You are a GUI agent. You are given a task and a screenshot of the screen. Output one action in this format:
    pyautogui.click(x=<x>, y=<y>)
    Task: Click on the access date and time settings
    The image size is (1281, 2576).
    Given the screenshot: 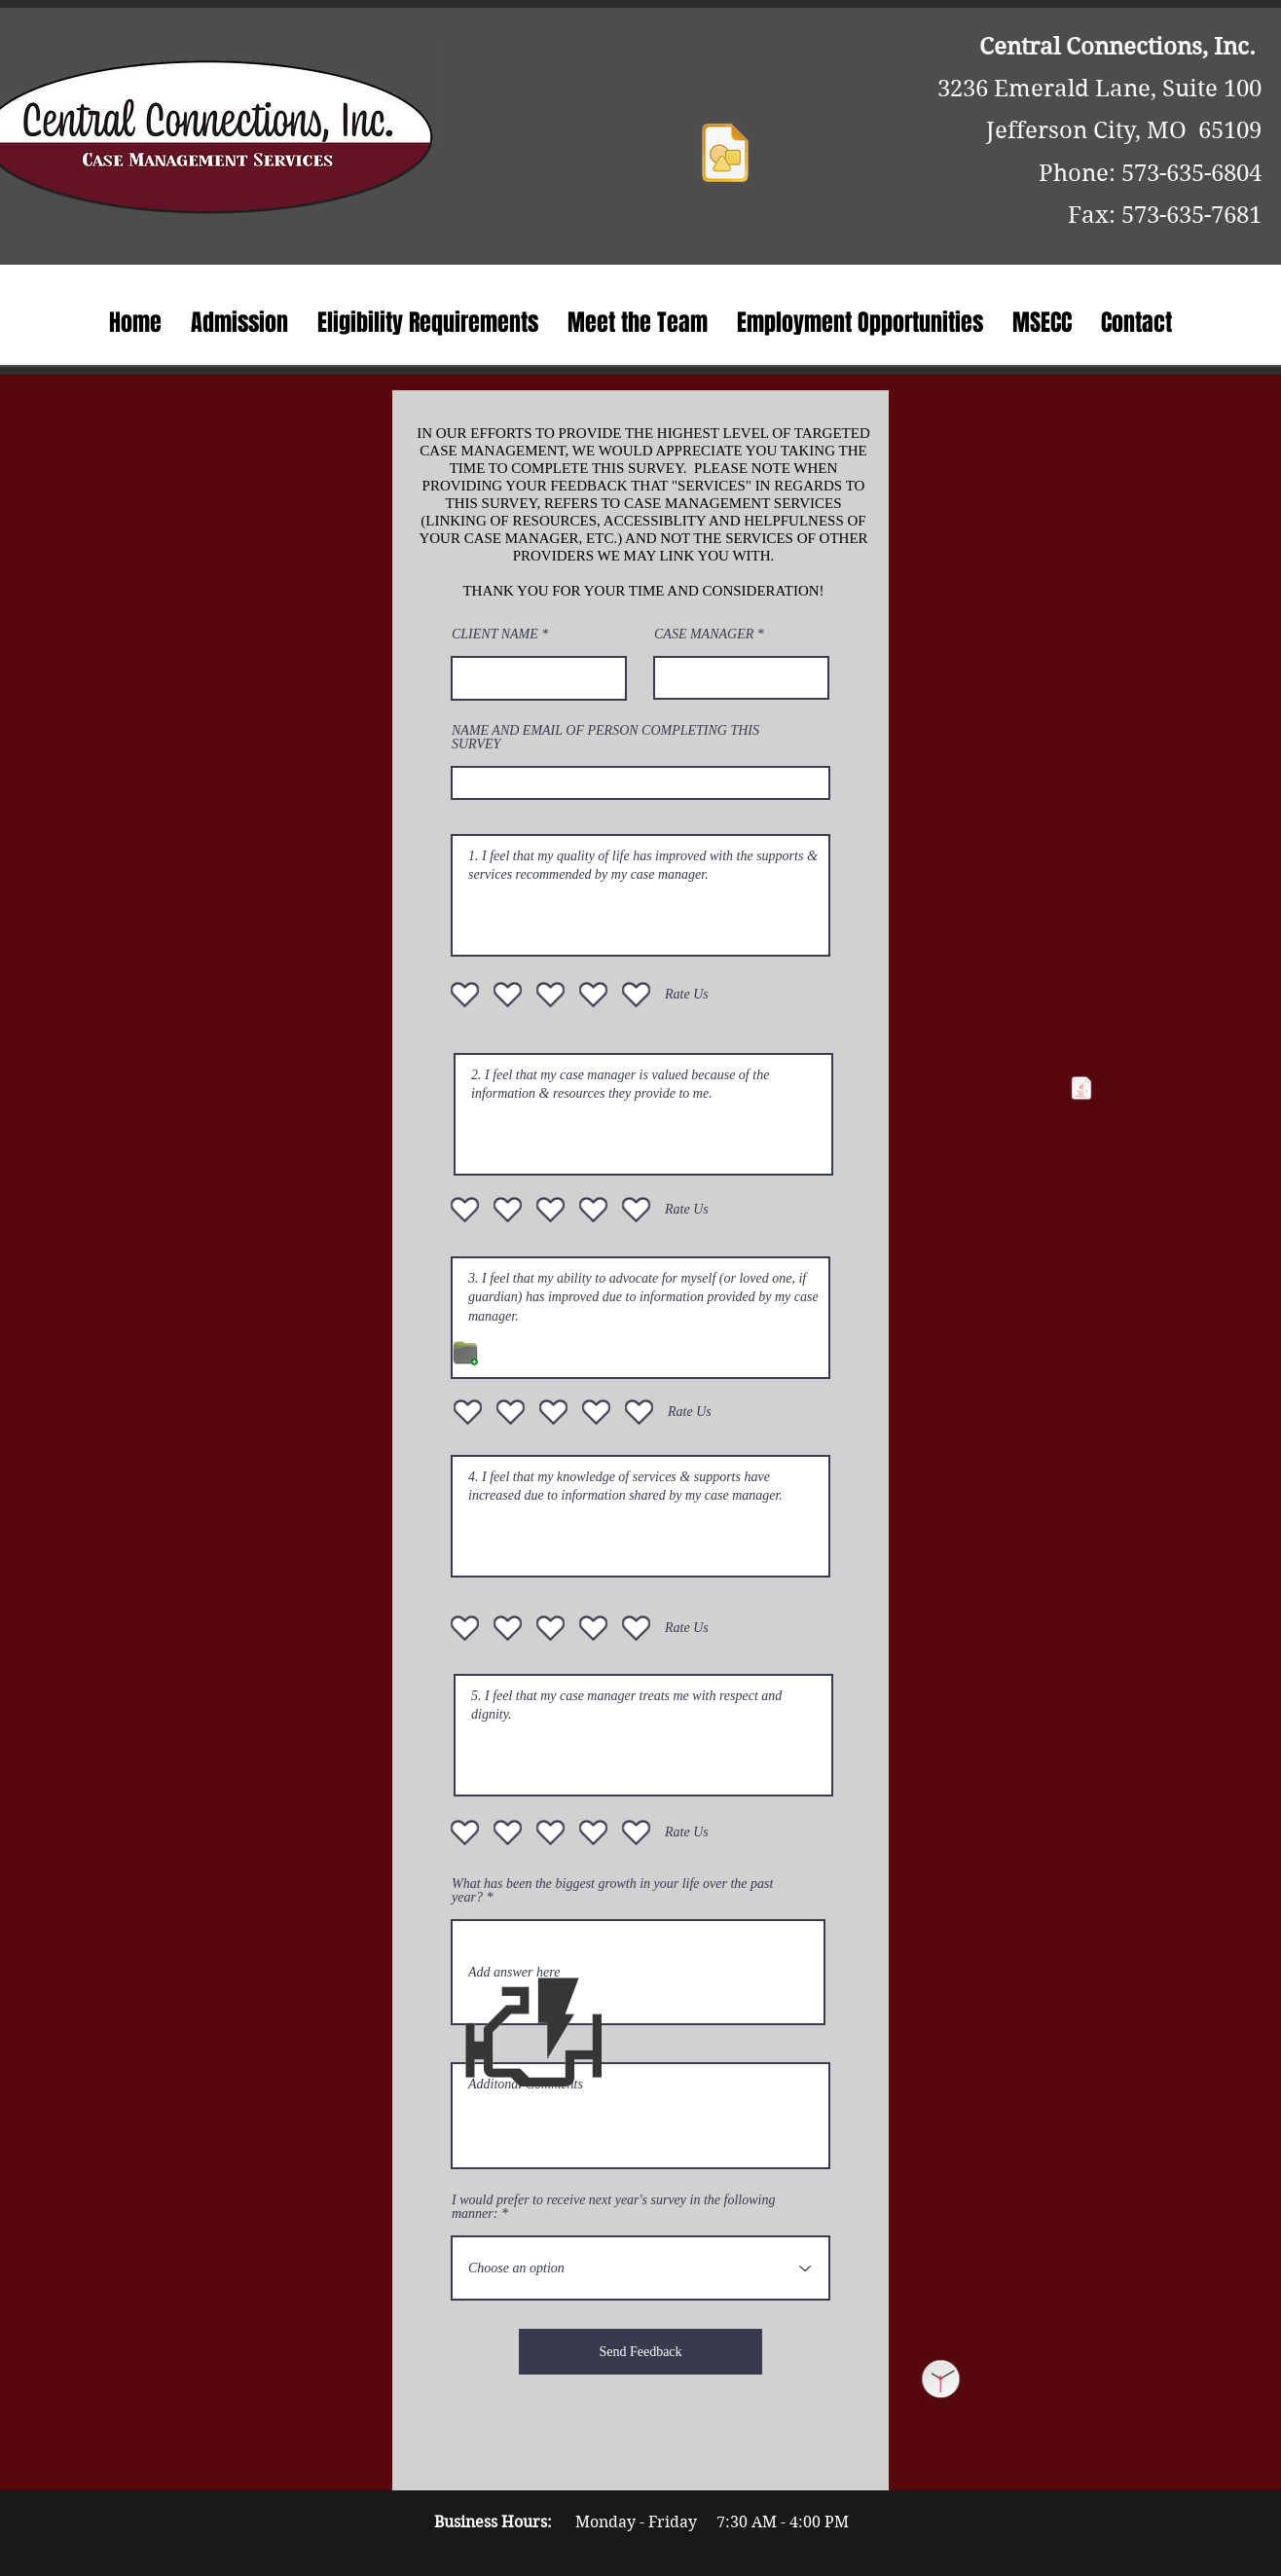 What is the action you would take?
    pyautogui.click(x=940, y=2378)
    